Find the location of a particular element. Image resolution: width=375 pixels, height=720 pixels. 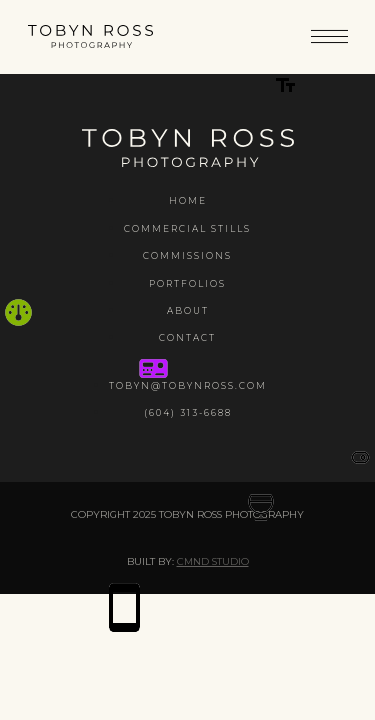

view performance metrics or system speed is located at coordinates (18, 312).